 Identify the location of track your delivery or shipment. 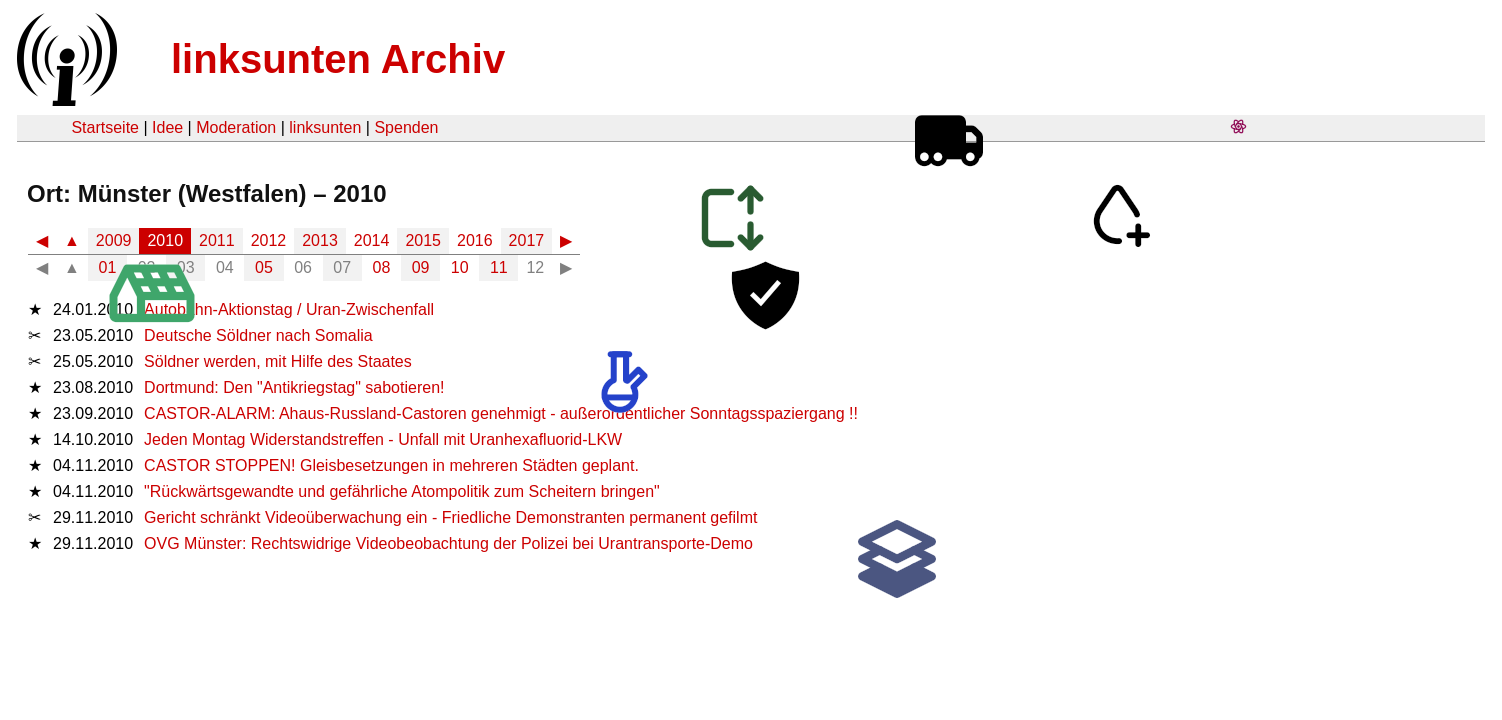
(949, 139).